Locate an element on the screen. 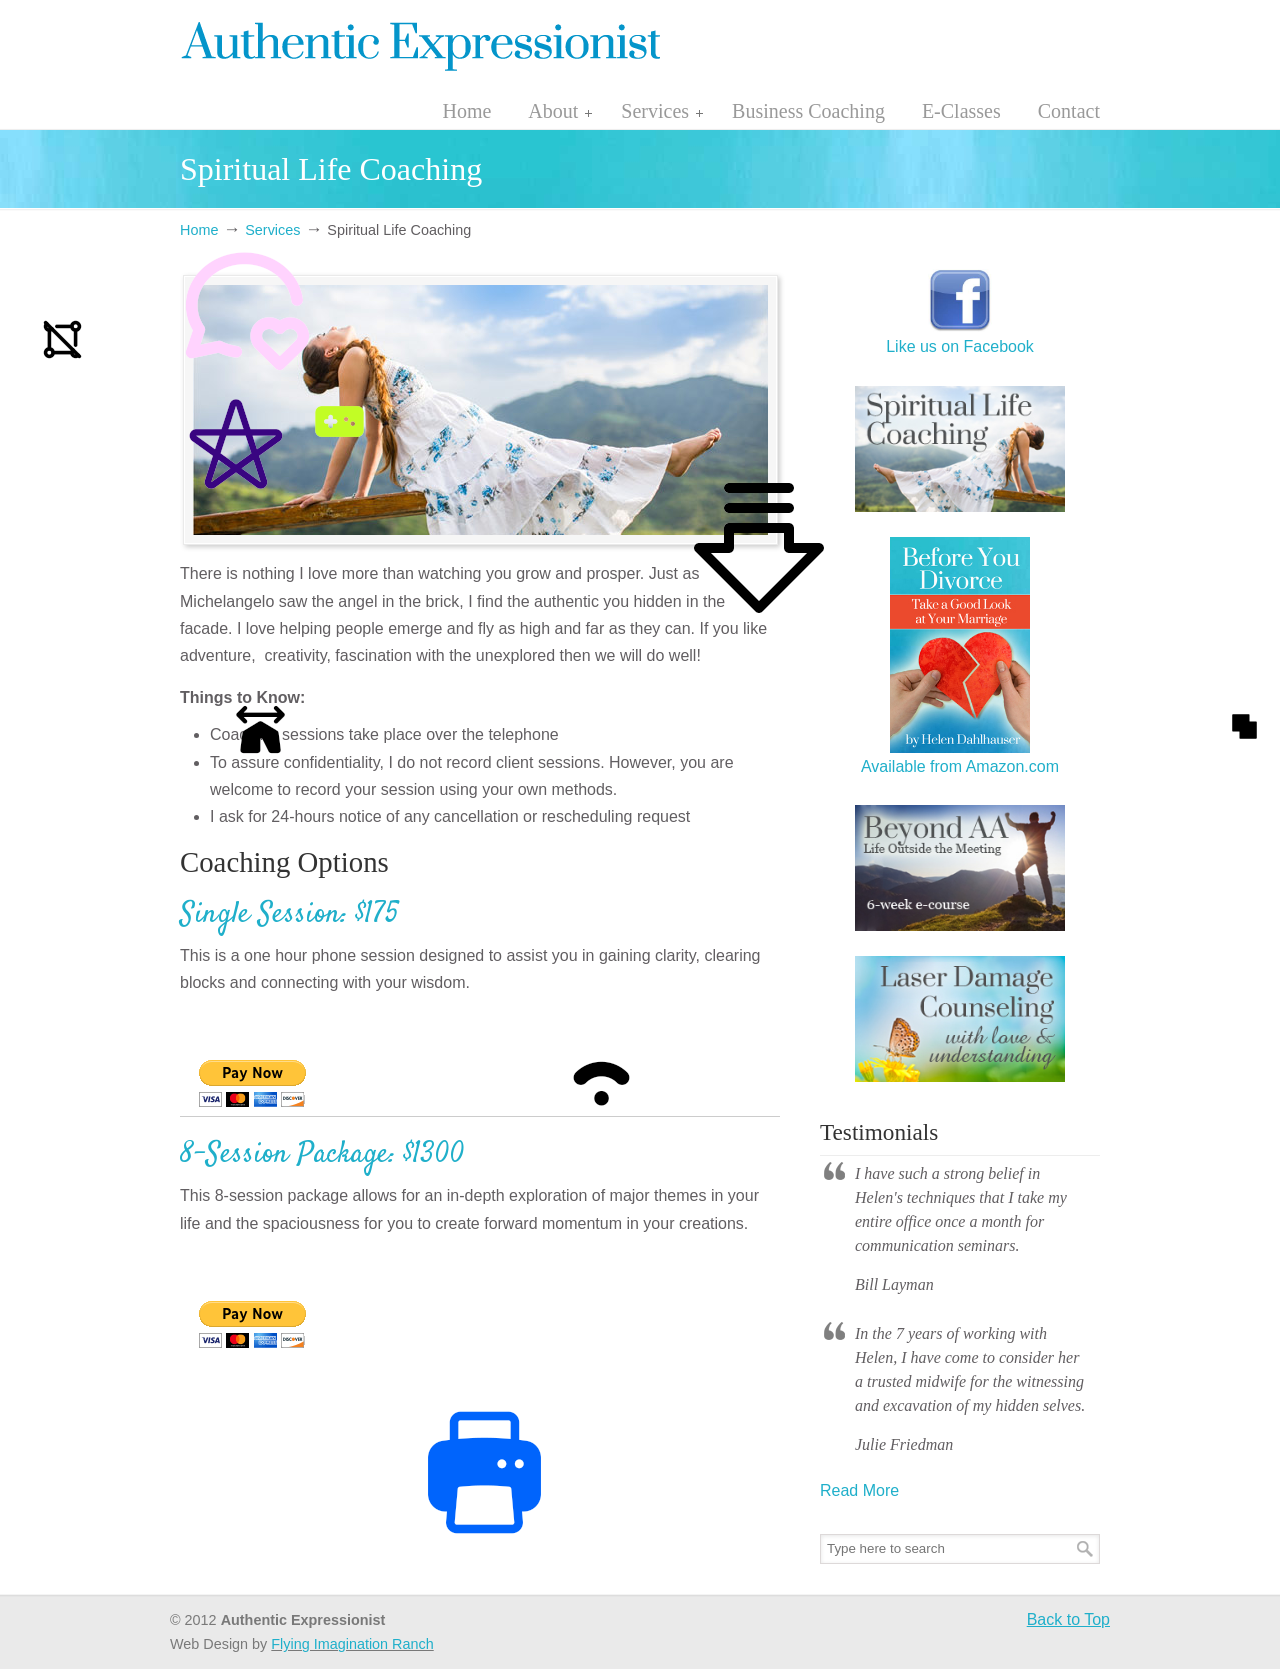 The height and width of the screenshot is (1669, 1280). adjust tent or campsite width is located at coordinates (260, 729).